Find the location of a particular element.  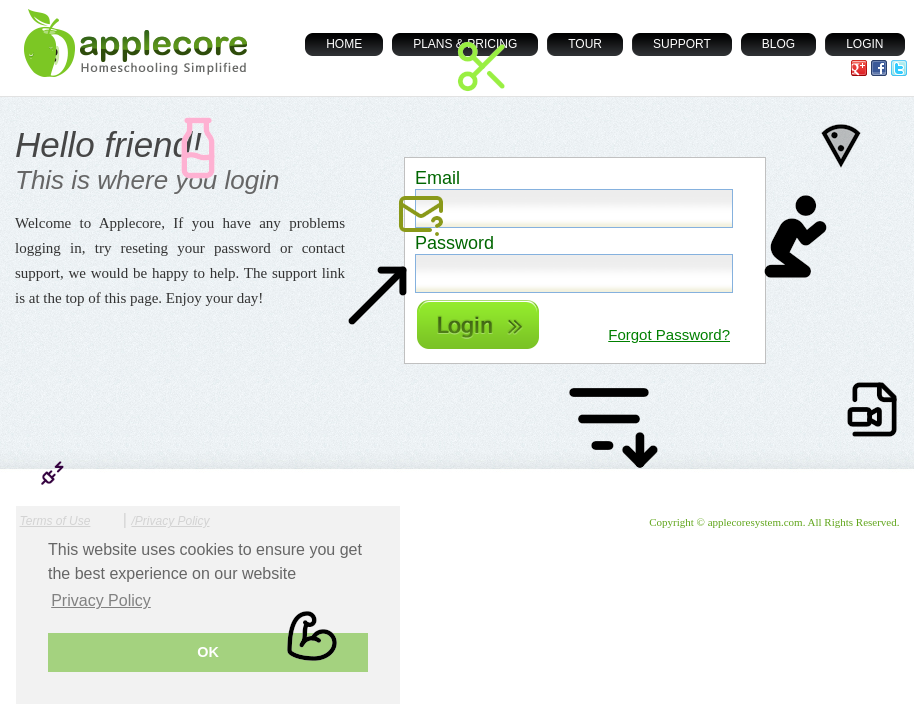

open a video file is located at coordinates (874, 409).